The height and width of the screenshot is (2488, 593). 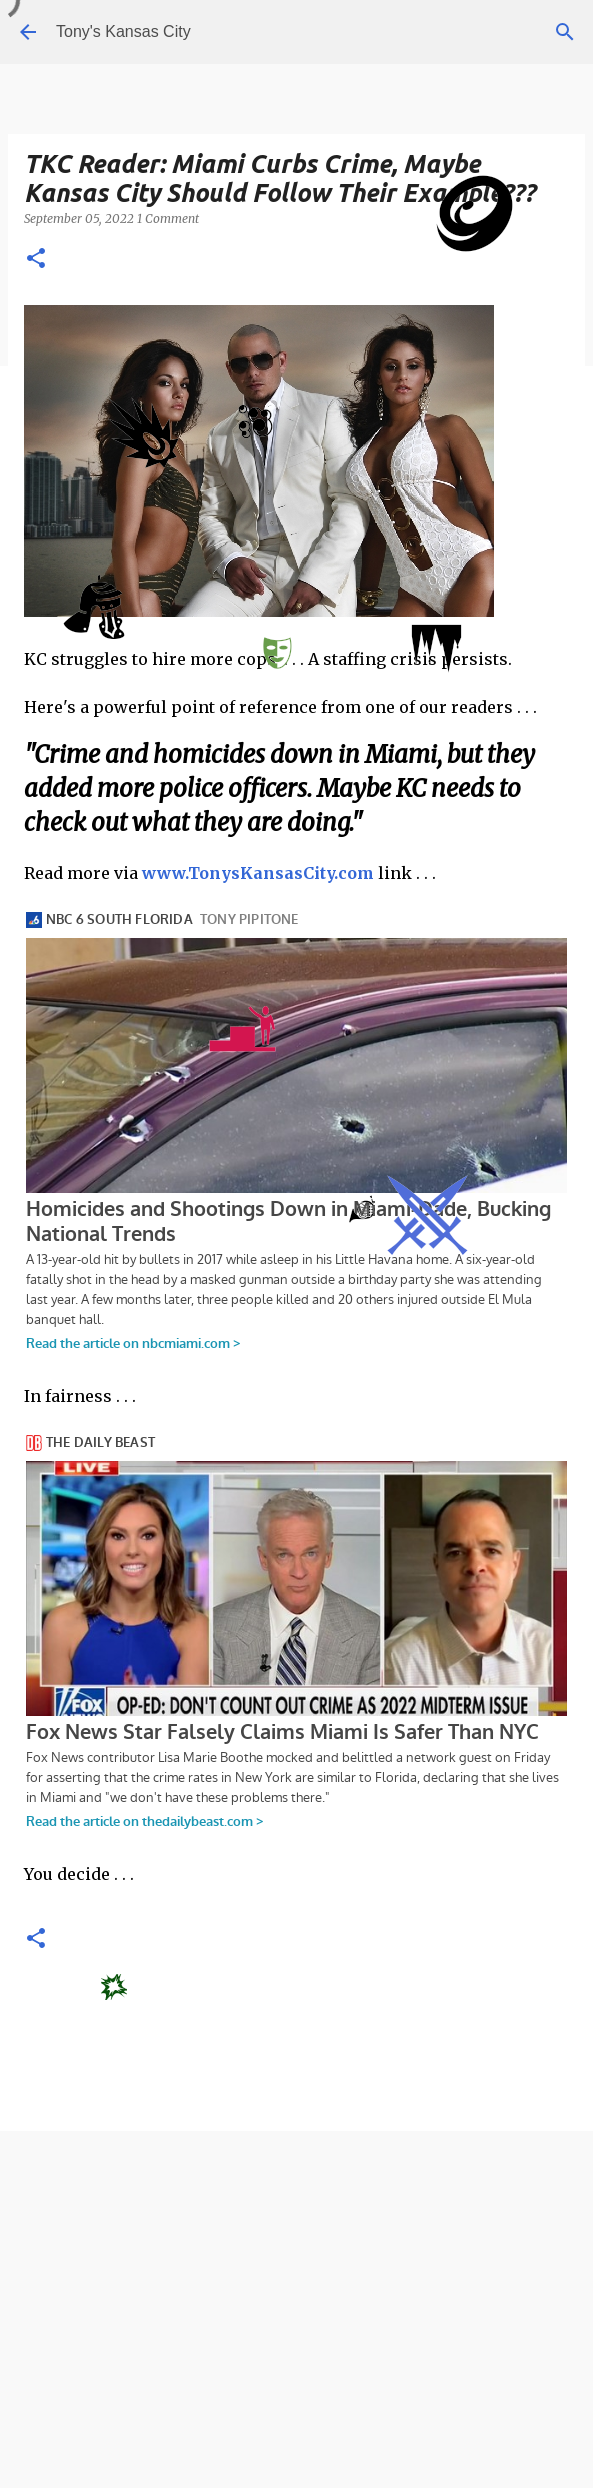 What do you see at coordinates (427, 1216) in the screenshot?
I see `indicates combat or battle mode` at bounding box center [427, 1216].